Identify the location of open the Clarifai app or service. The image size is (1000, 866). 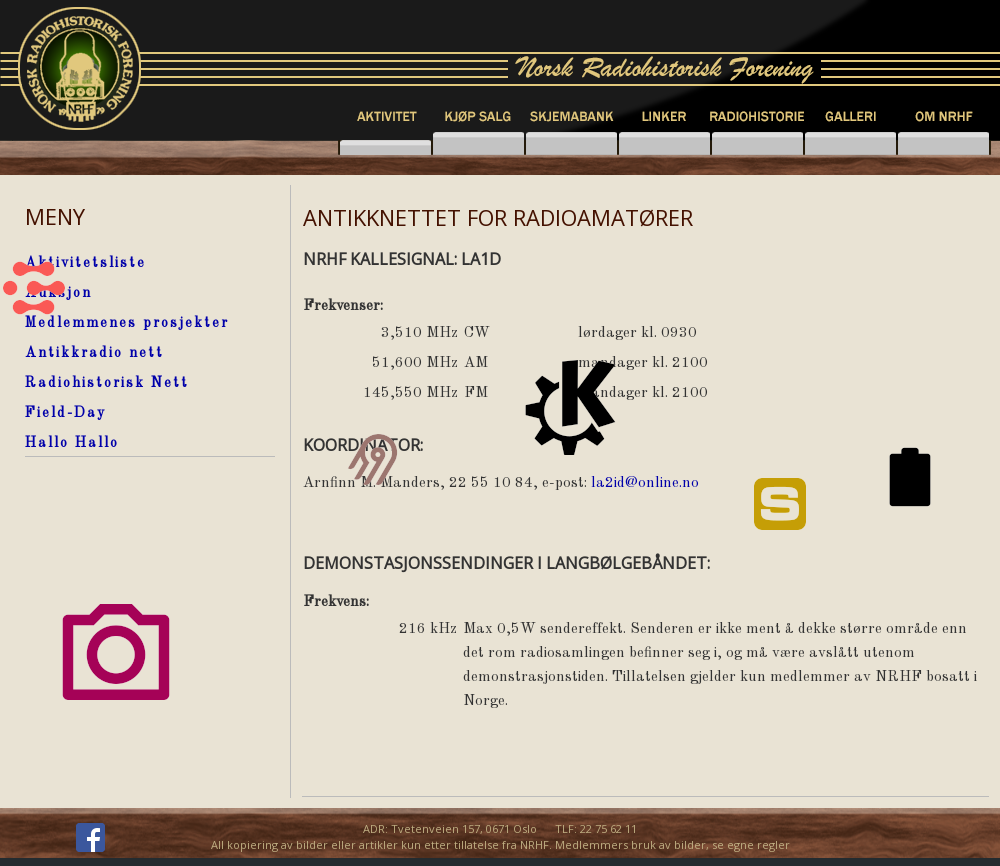
(34, 288).